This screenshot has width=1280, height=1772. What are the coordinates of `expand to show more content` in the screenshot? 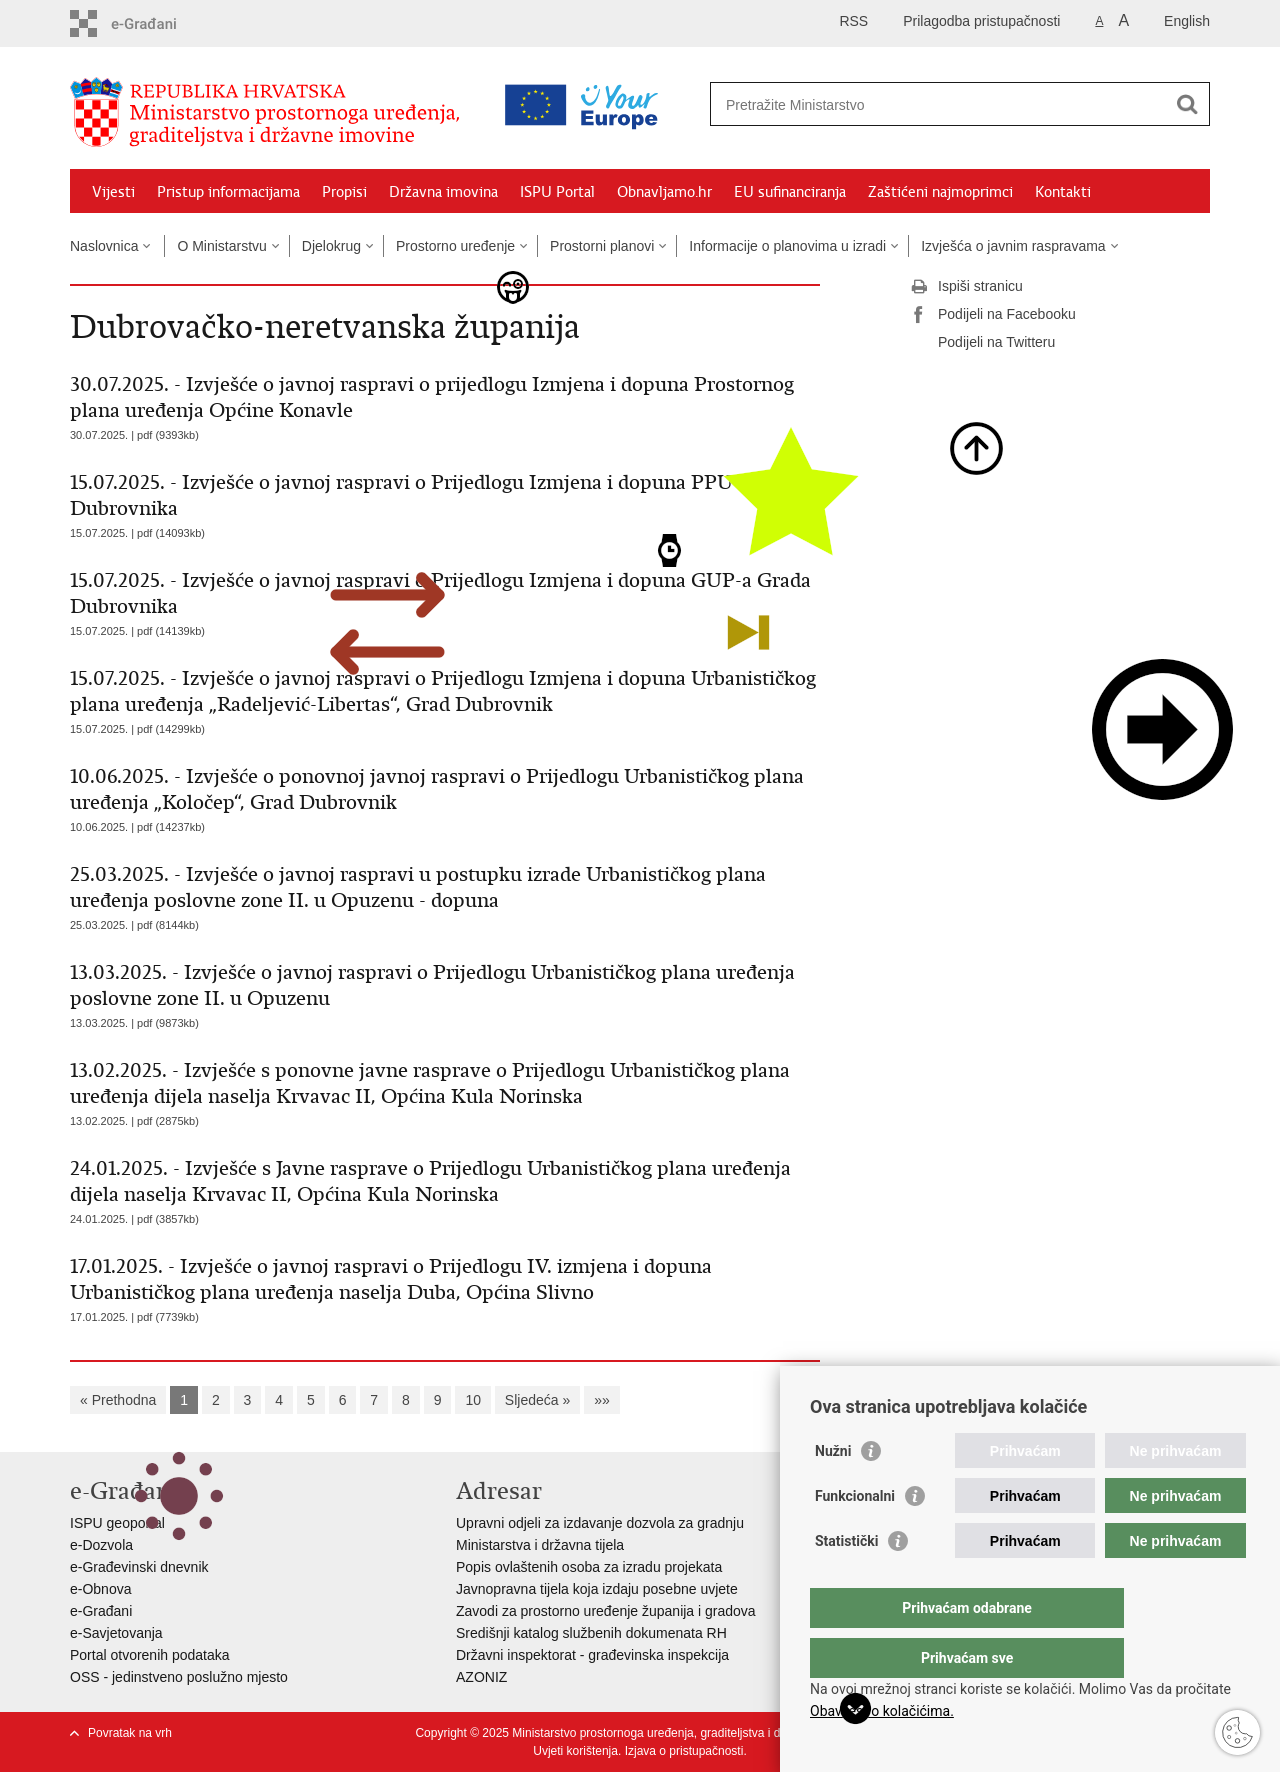 It's located at (855, 1708).